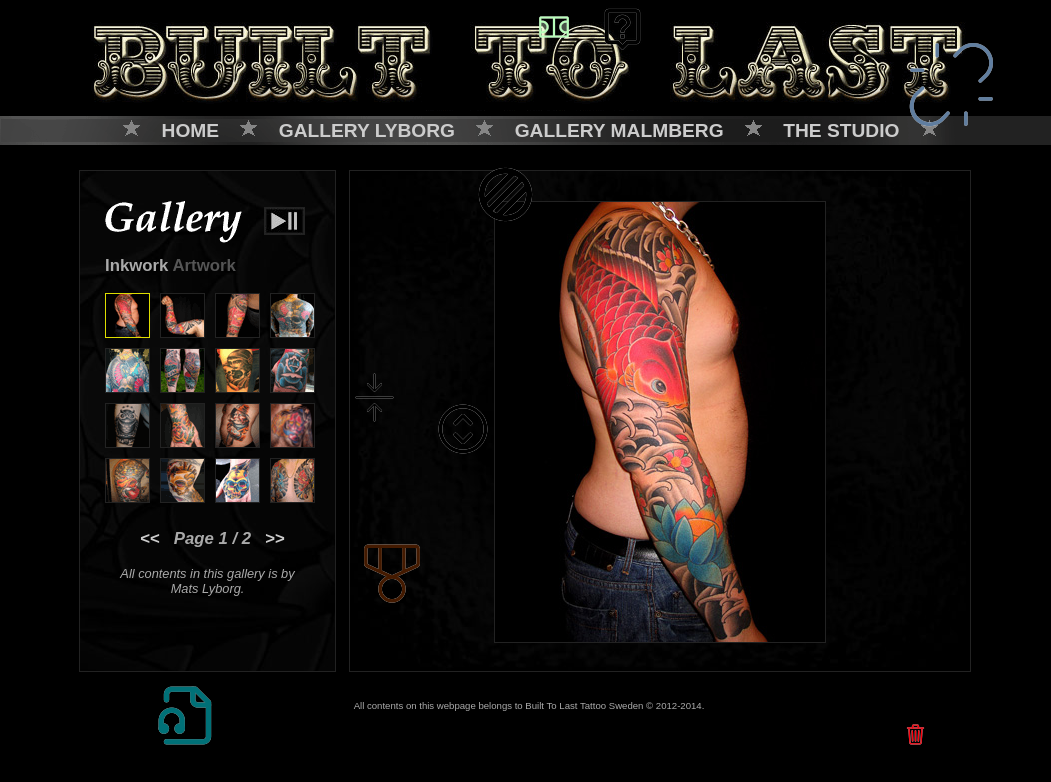 Image resolution: width=1051 pixels, height=782 pixels. Describe the element at coordinates (374, 397) in the screenshot. I see `collapse or minimize vertical content` at that location.